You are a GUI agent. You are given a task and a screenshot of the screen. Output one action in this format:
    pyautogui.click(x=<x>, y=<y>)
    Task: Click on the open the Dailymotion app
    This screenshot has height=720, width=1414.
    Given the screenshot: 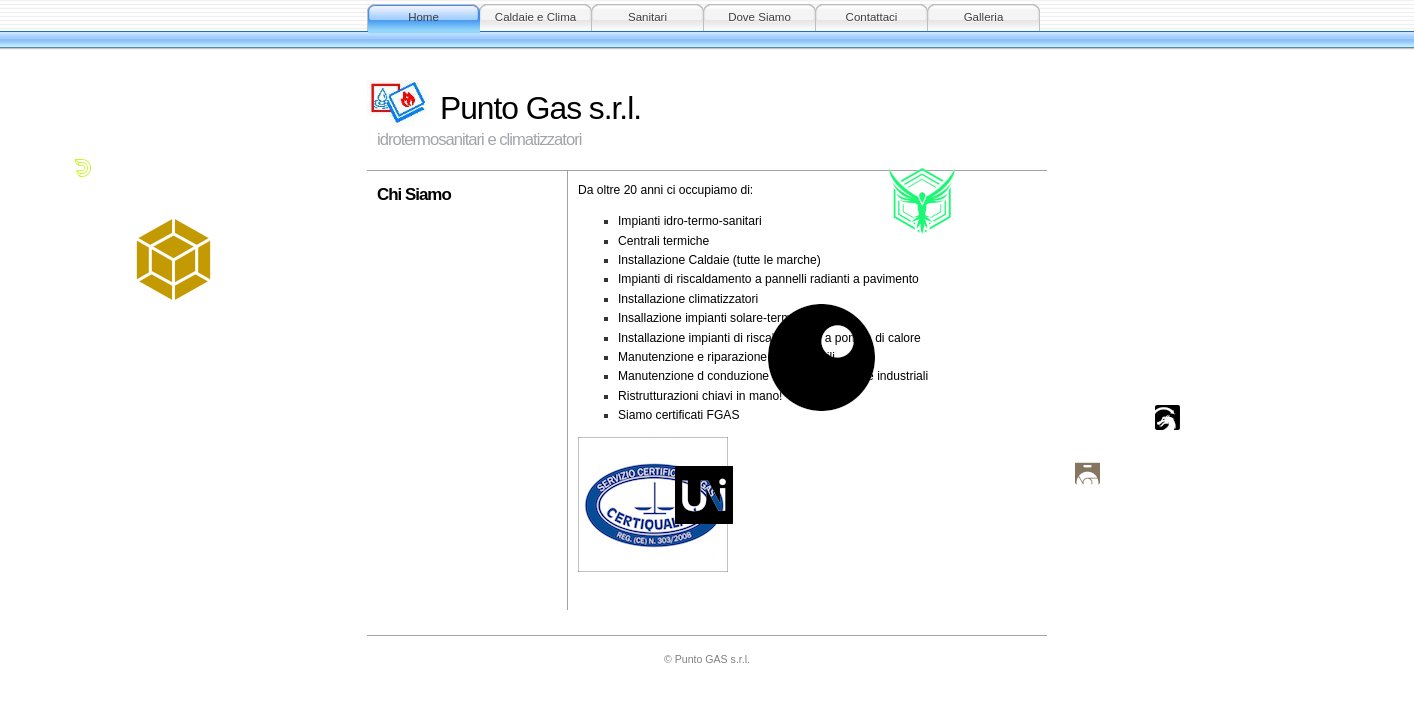 What is the action you would take?
    pyautogui.click(x=83, y=168)
    